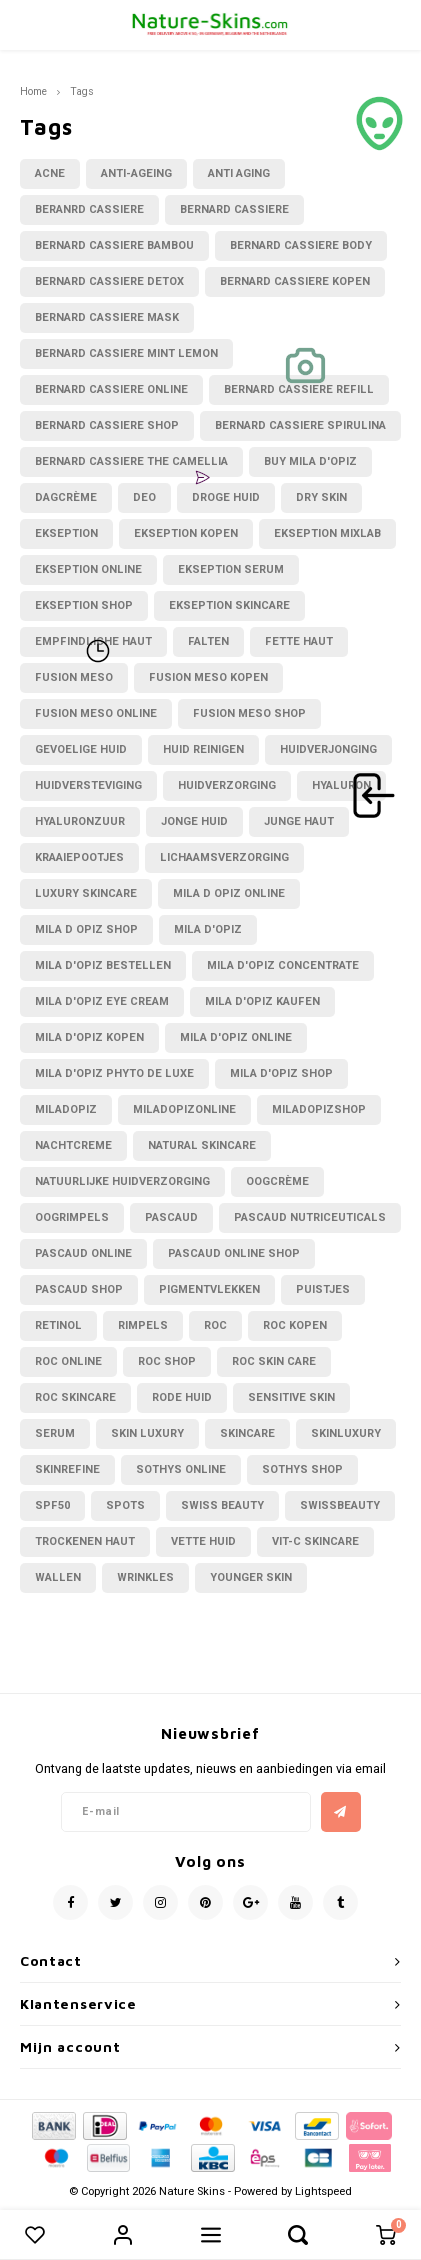 This screenshot has height=2260, width=421. What do you see at coordinates (379, 123) in the screenshot?
I see `view or access sci-fi themed content` at bounding box center [379, 123].